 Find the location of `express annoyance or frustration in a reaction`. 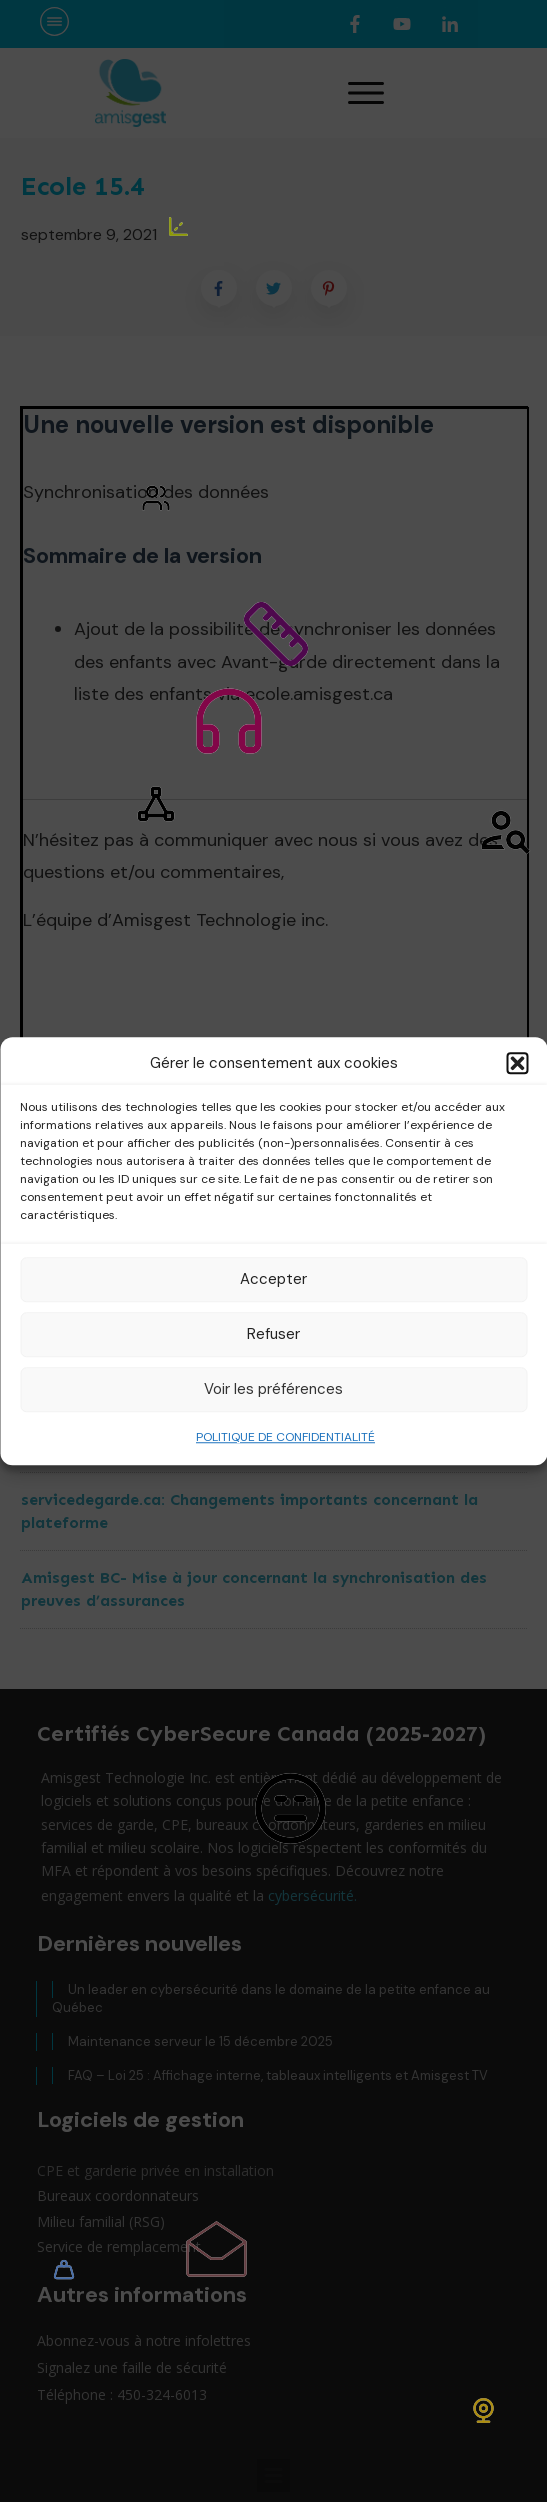

express annoyance or frustration in a reaction is located at coordinates (290, 1808).